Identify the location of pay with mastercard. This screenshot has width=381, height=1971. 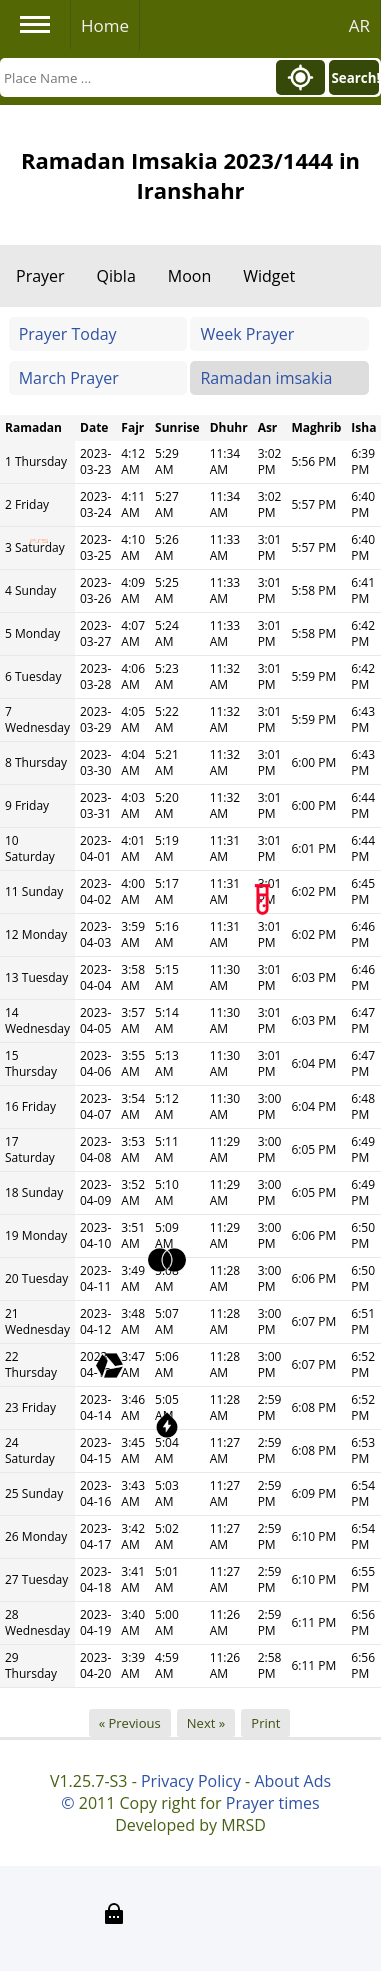
(167, 1260).